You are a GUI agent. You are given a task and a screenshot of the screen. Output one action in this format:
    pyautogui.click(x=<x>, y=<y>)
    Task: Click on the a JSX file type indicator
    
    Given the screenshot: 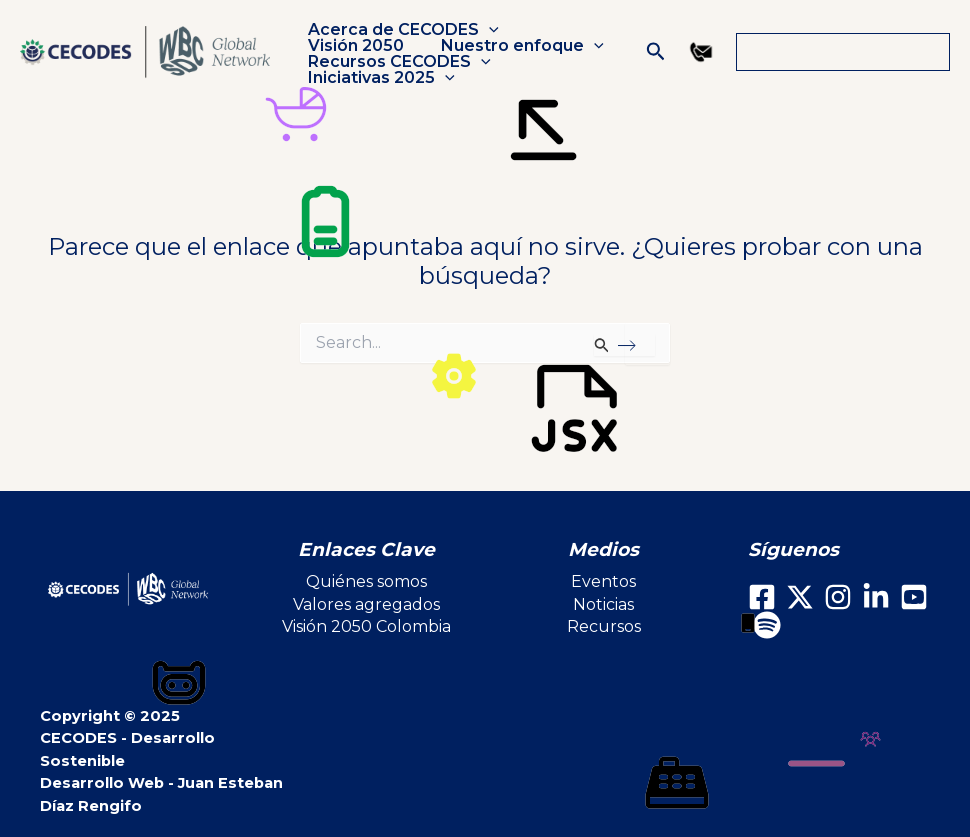 What is the action you would take?
    pyautogui.click(x=577, y=412)
    